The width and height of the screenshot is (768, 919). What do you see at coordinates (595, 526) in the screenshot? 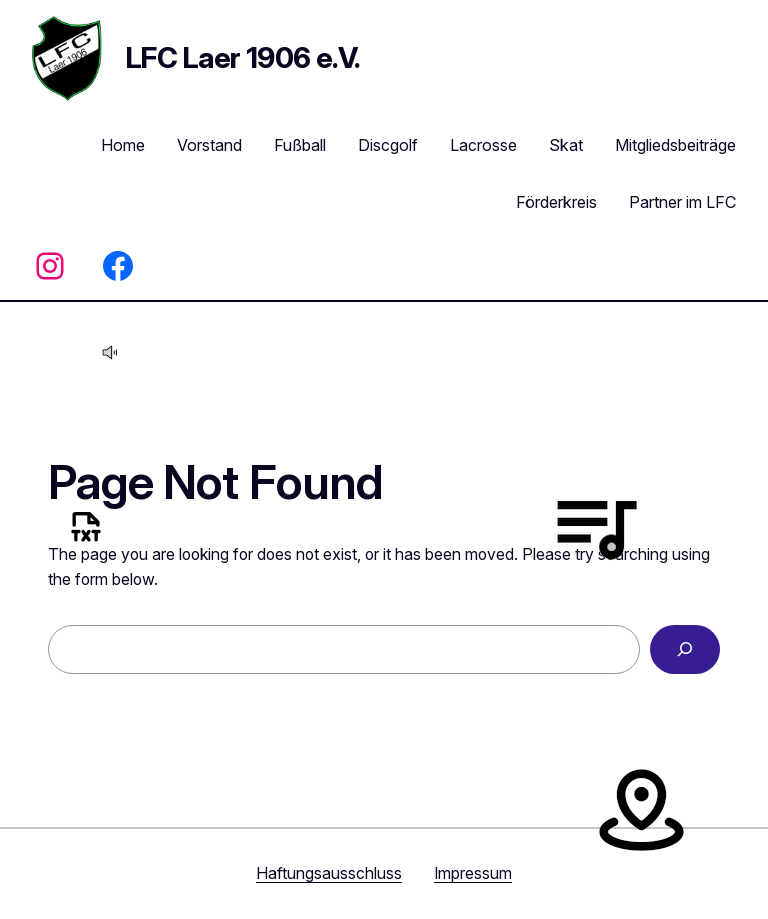
I see `view music queue or playlist` at bounding box center [595, 526].